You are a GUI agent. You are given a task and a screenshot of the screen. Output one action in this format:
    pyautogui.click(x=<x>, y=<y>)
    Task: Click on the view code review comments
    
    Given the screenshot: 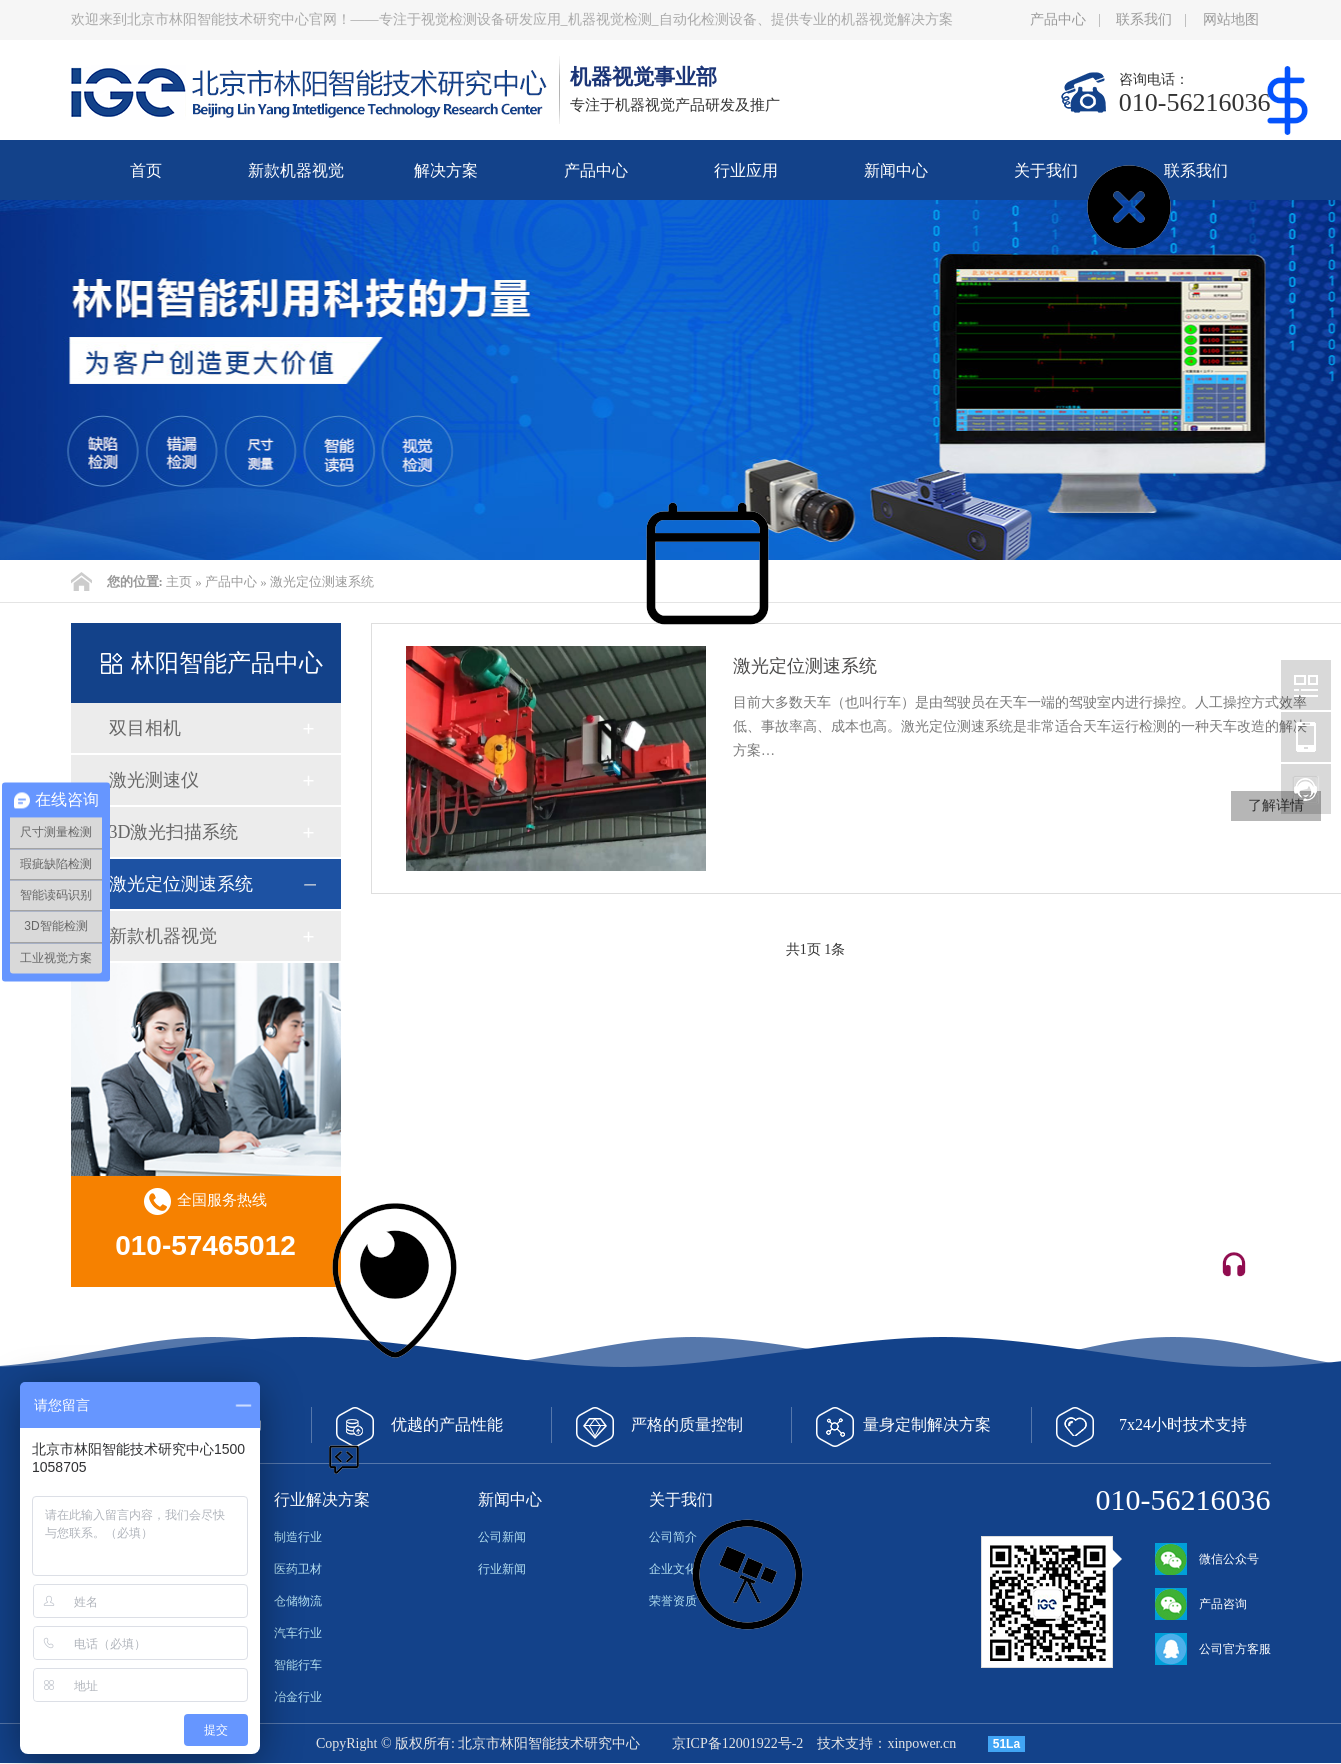 What is the action you would take?
    pyautogui.click(x=344, y=1459)
    